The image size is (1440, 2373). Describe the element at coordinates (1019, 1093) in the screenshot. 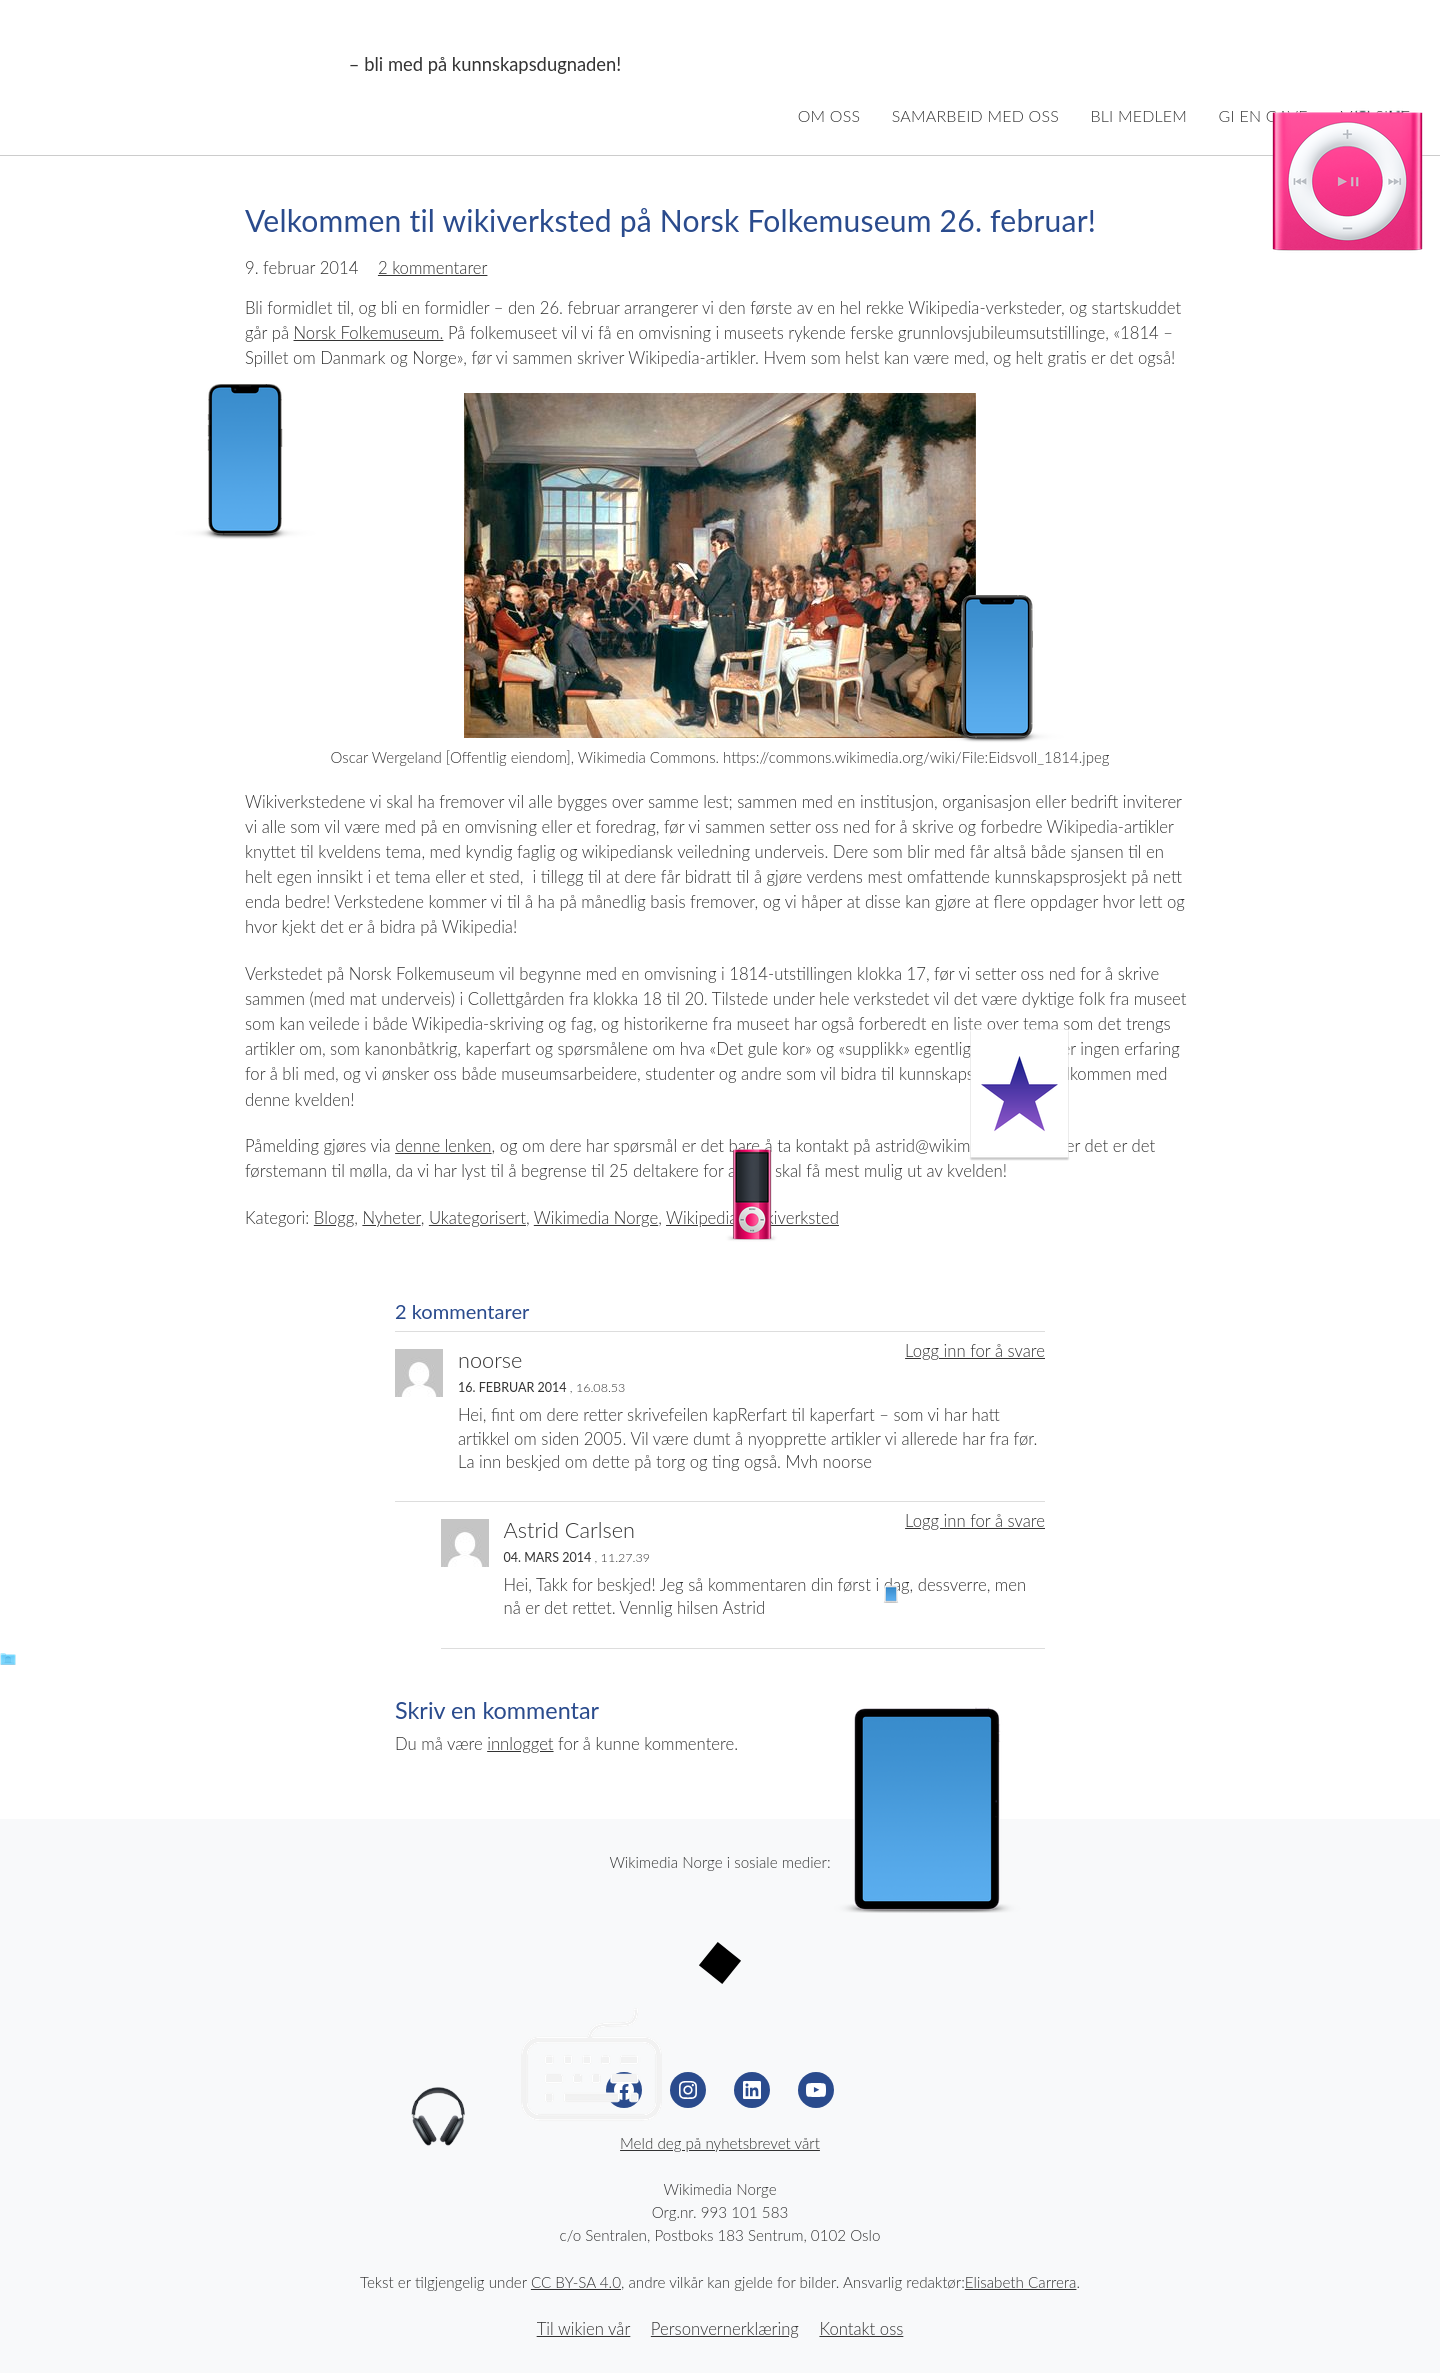

I see `mark a media clip as a favorite` at that location.